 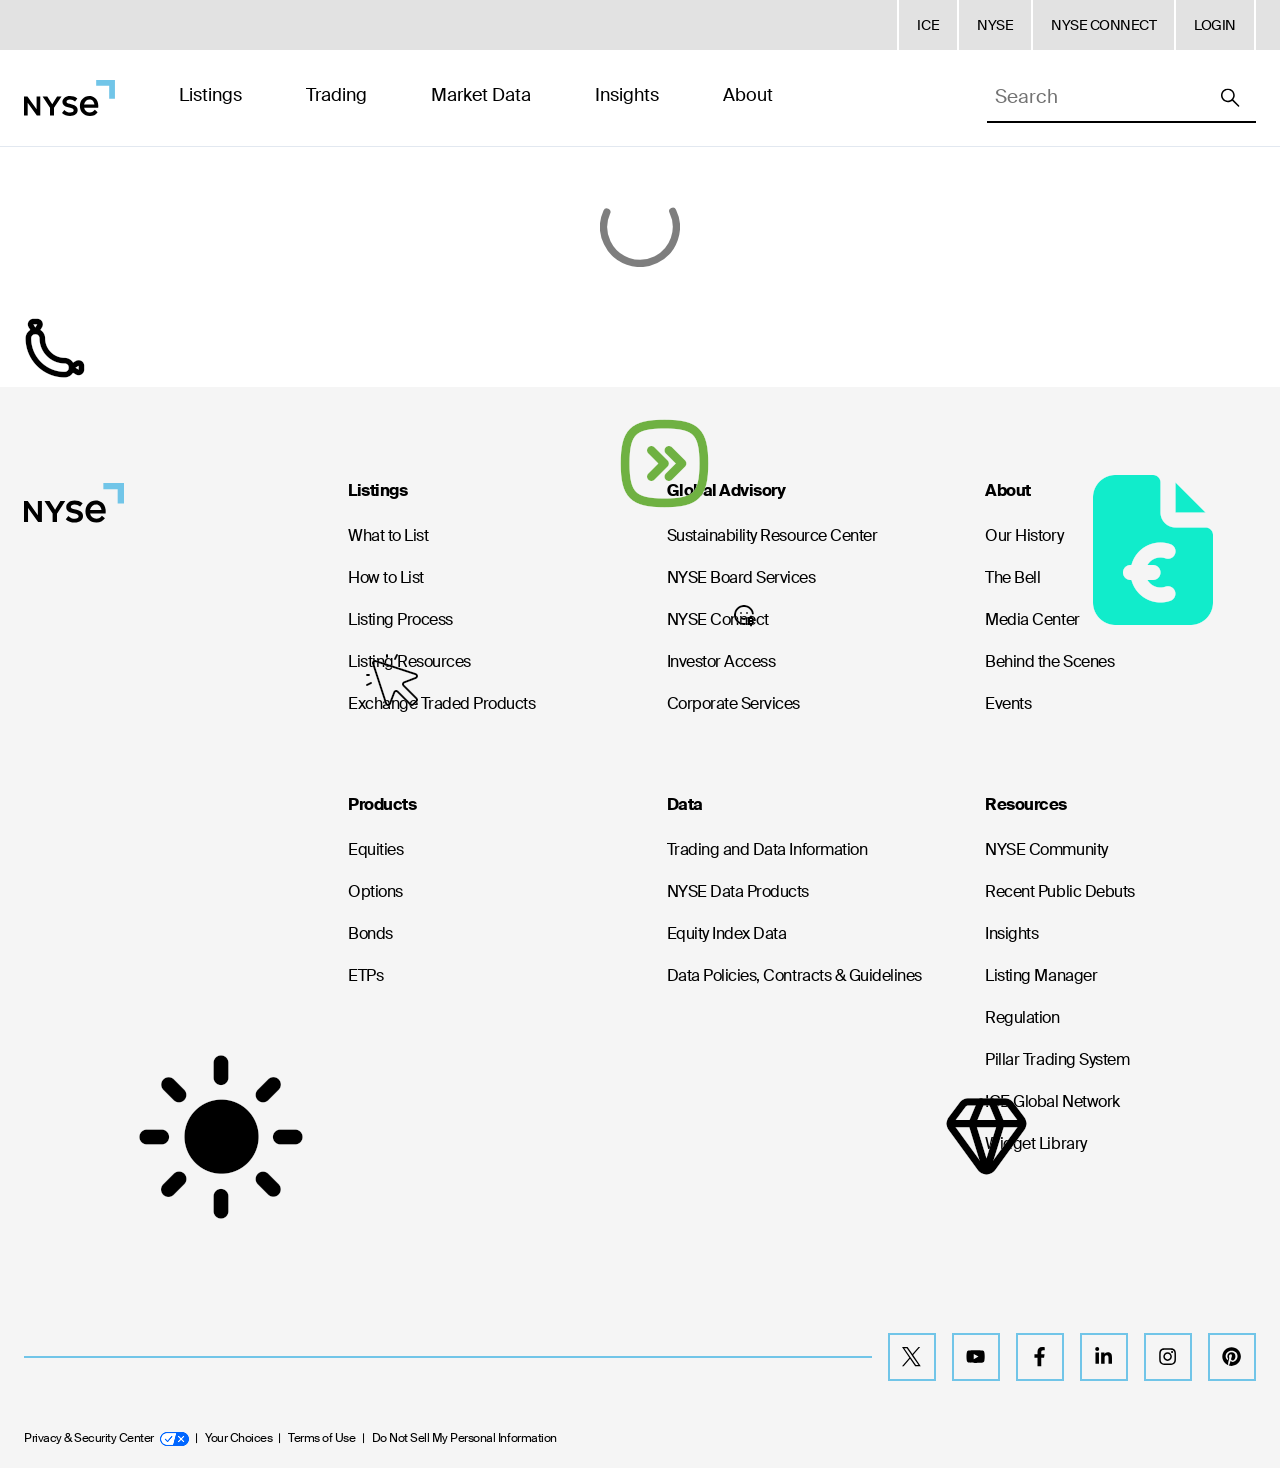 What do you see at coordinates (744, 615) in the screenshot?
I see `view bitcoin wallet mood or status` at bounding box center [744, 615].